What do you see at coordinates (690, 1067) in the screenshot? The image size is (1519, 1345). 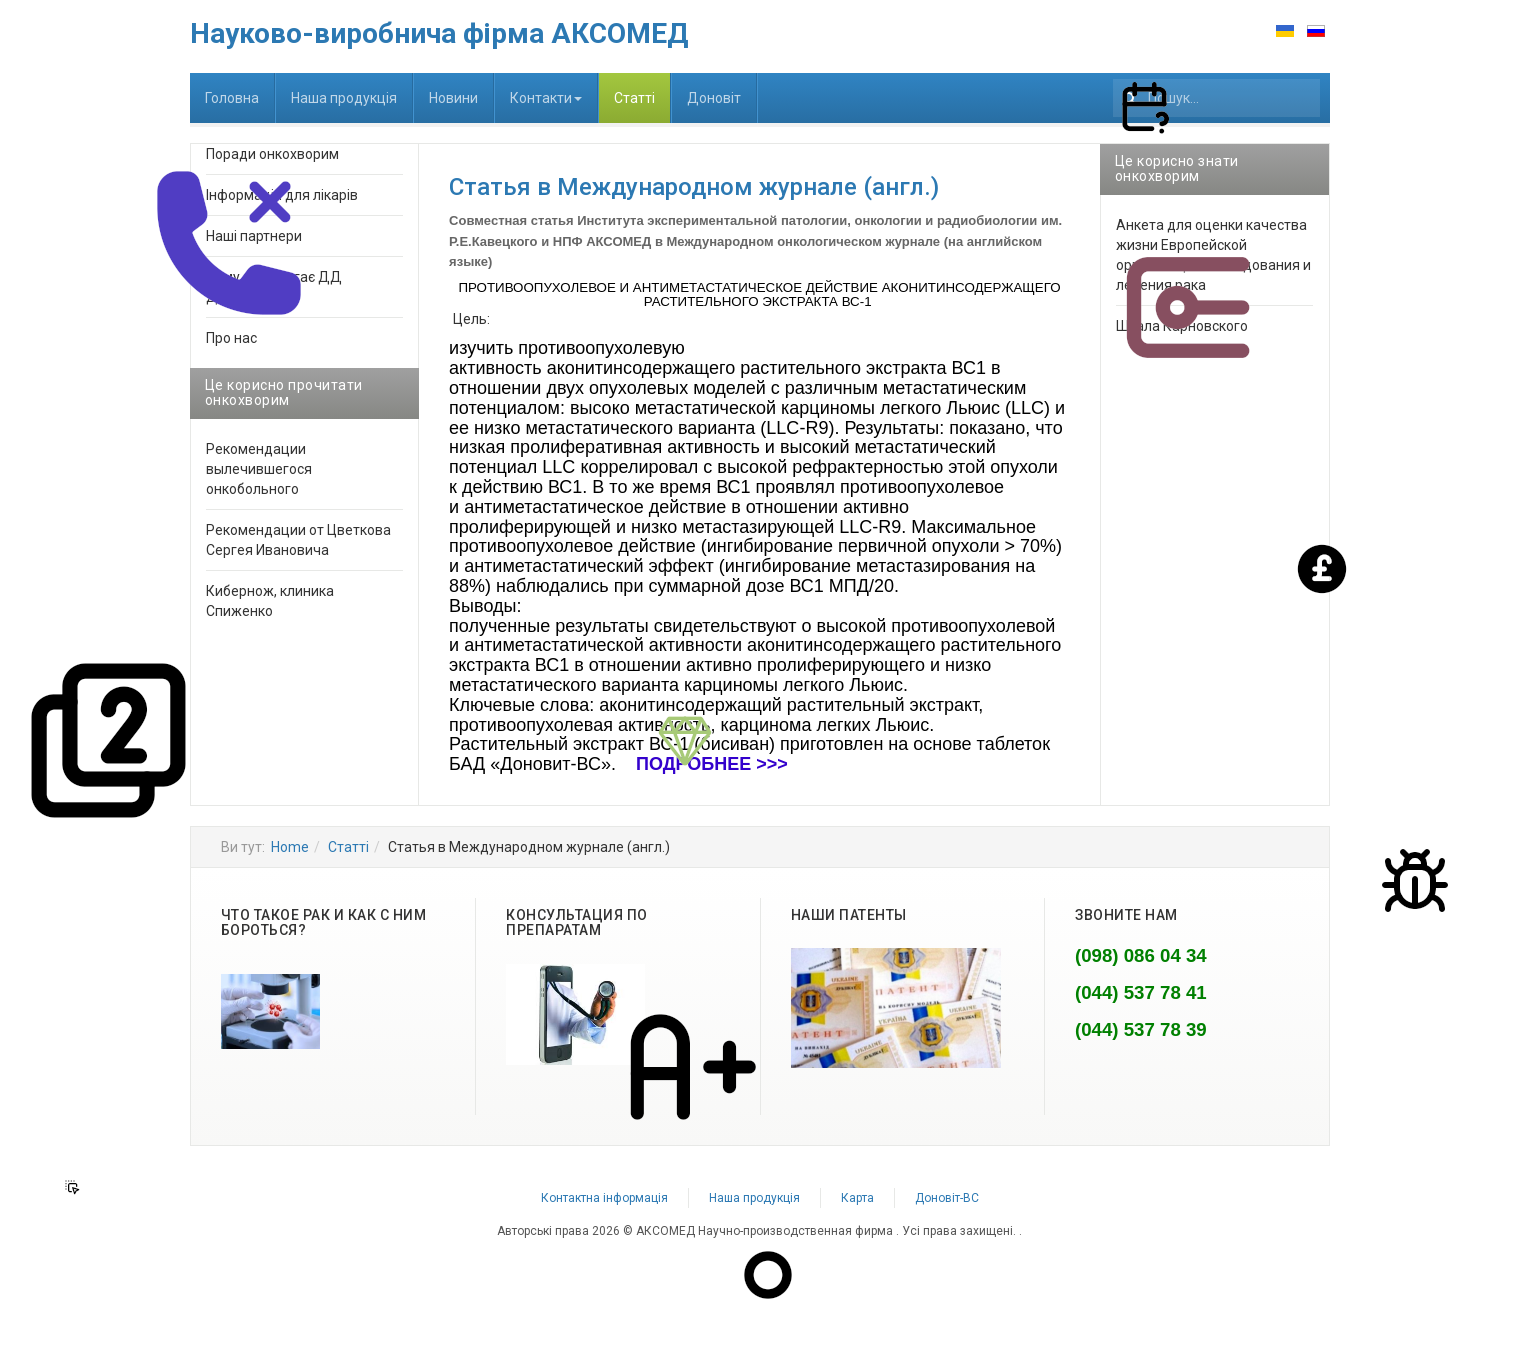 I see `increase text size` at bounding box center [690, 1067].